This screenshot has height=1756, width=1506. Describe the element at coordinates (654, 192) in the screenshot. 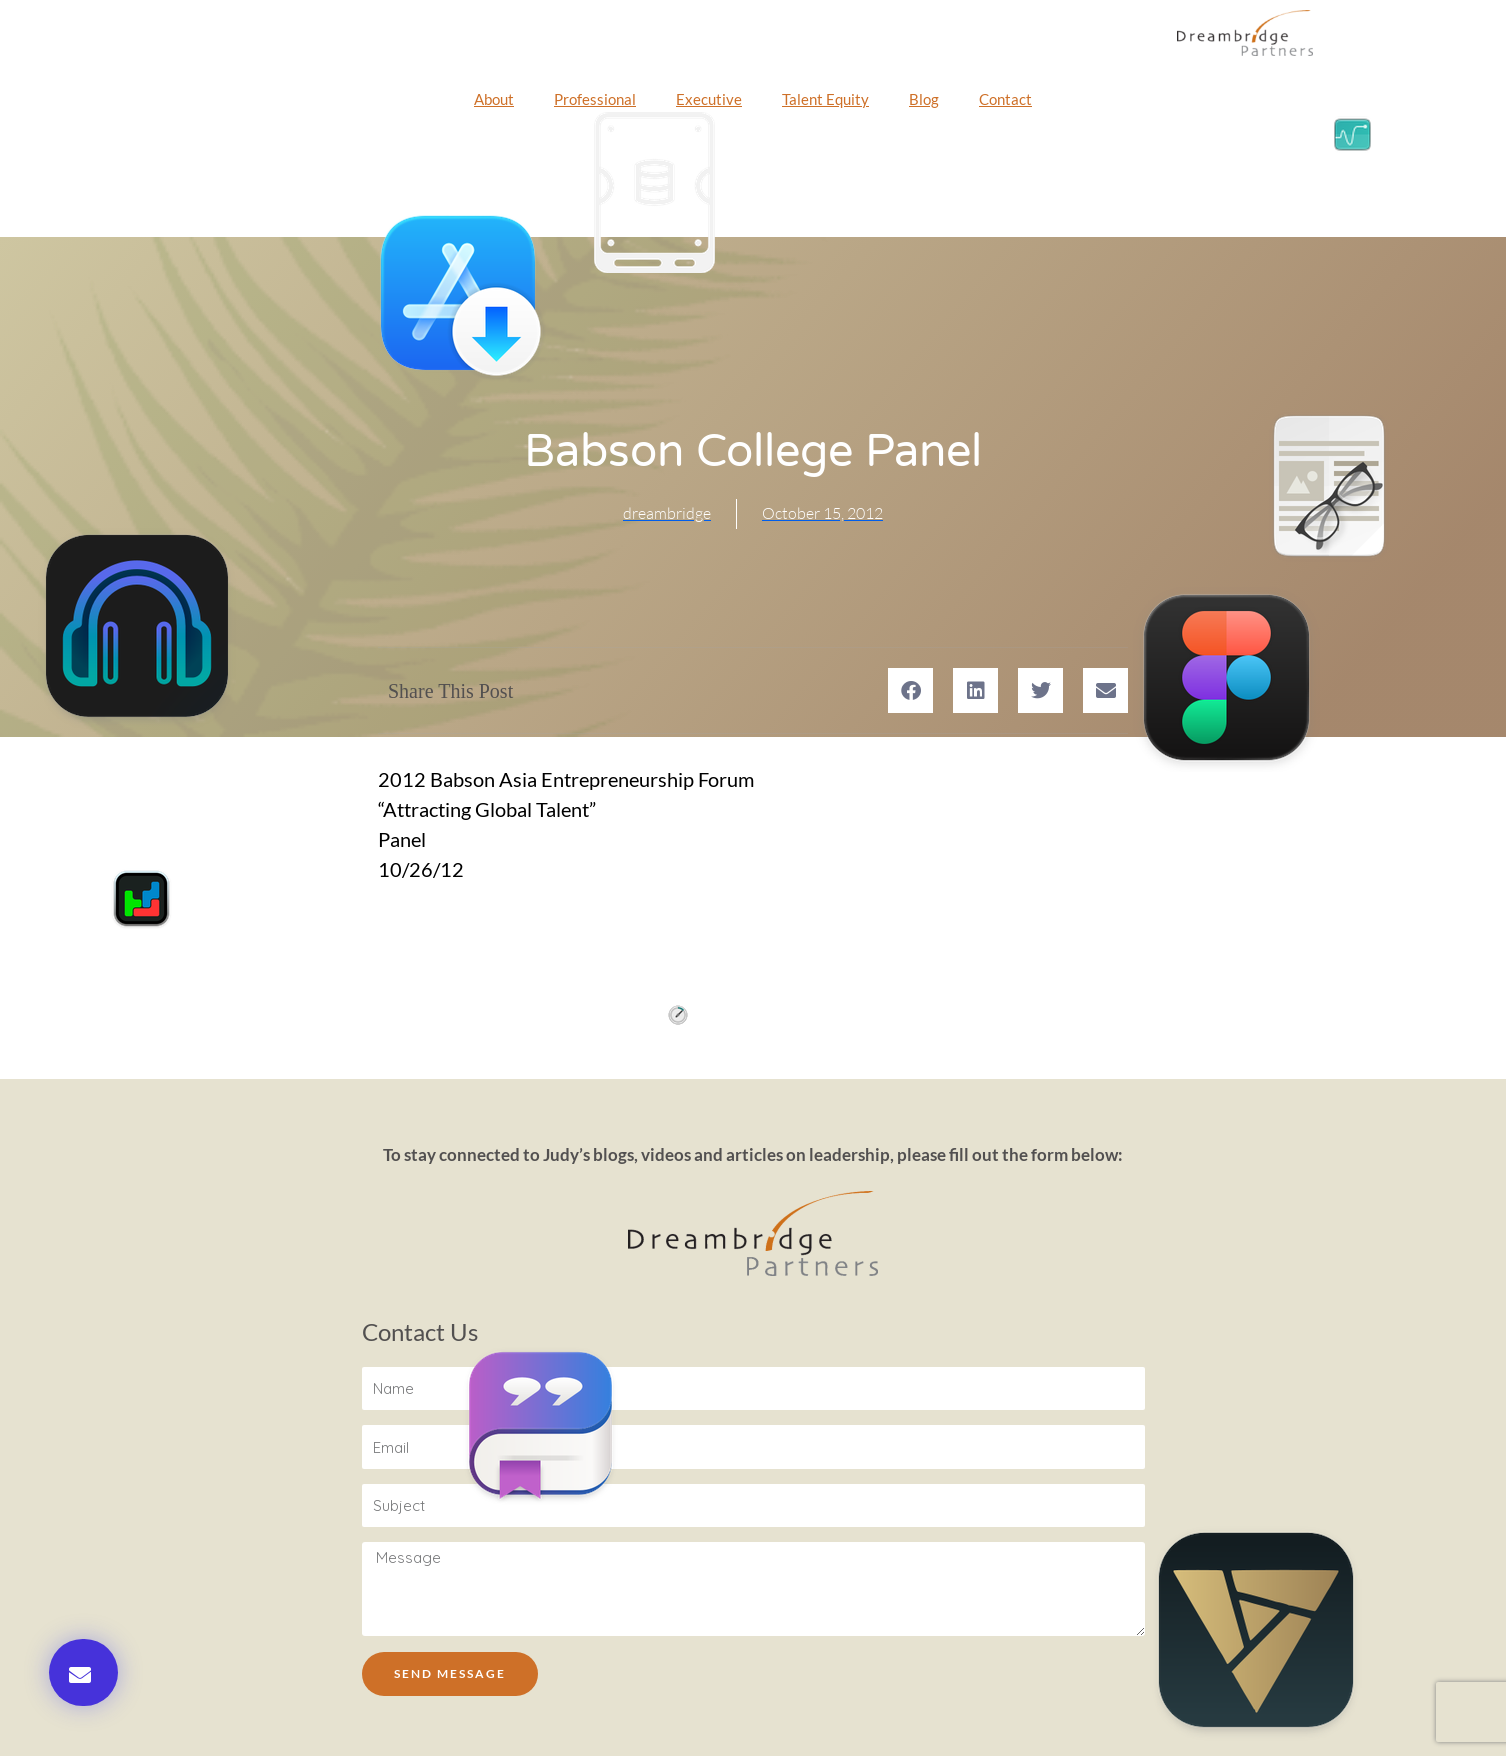

I see `indicates storage quota or disk space limit` at that location.